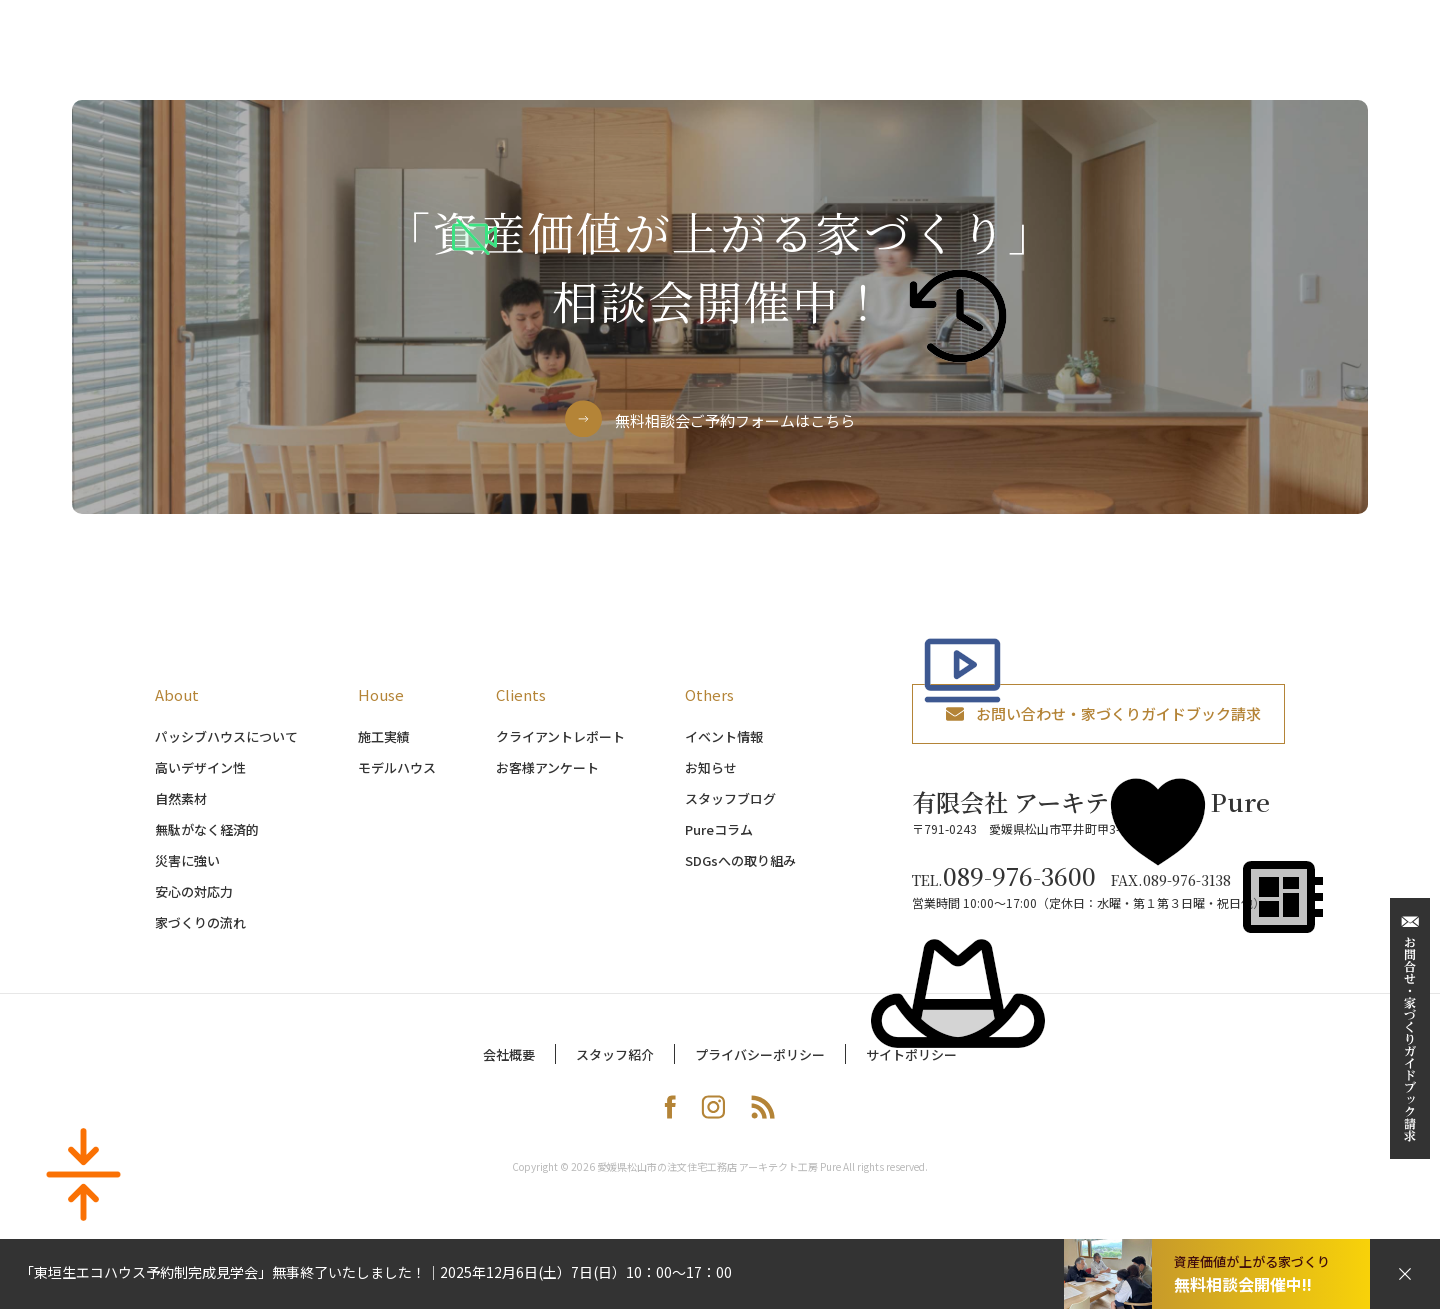  I want to click on collapse content vertically, so click(83, 1174).